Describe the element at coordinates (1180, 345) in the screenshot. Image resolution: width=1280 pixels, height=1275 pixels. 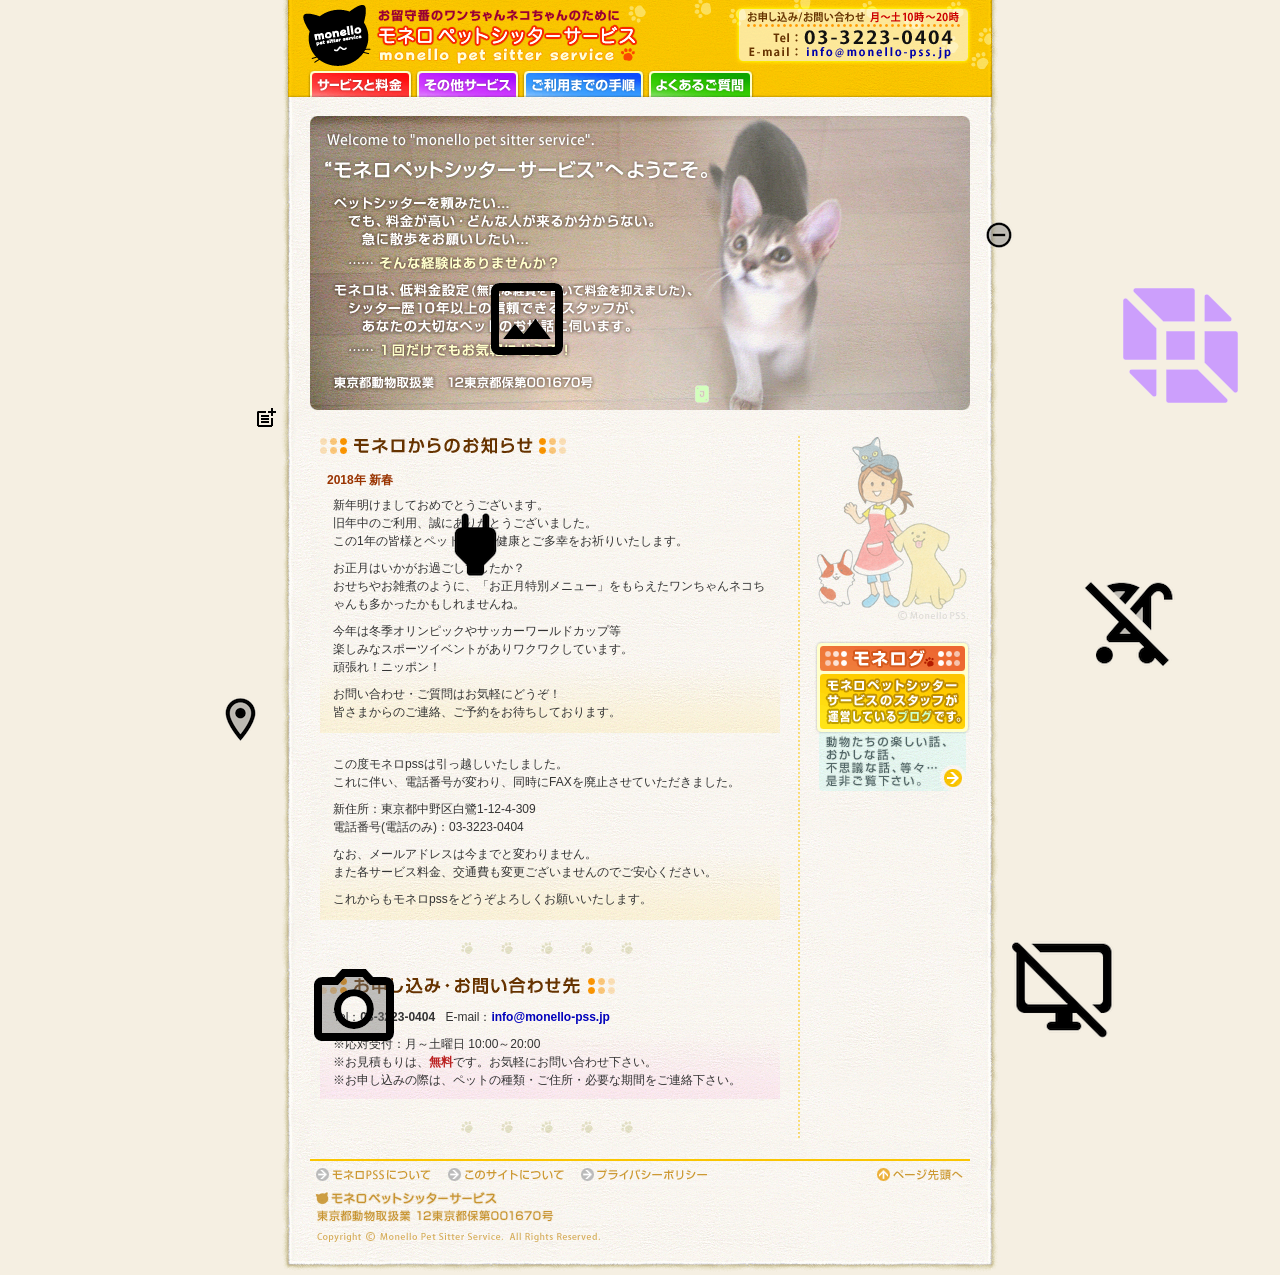
I see `view 3D model or object` at that location.